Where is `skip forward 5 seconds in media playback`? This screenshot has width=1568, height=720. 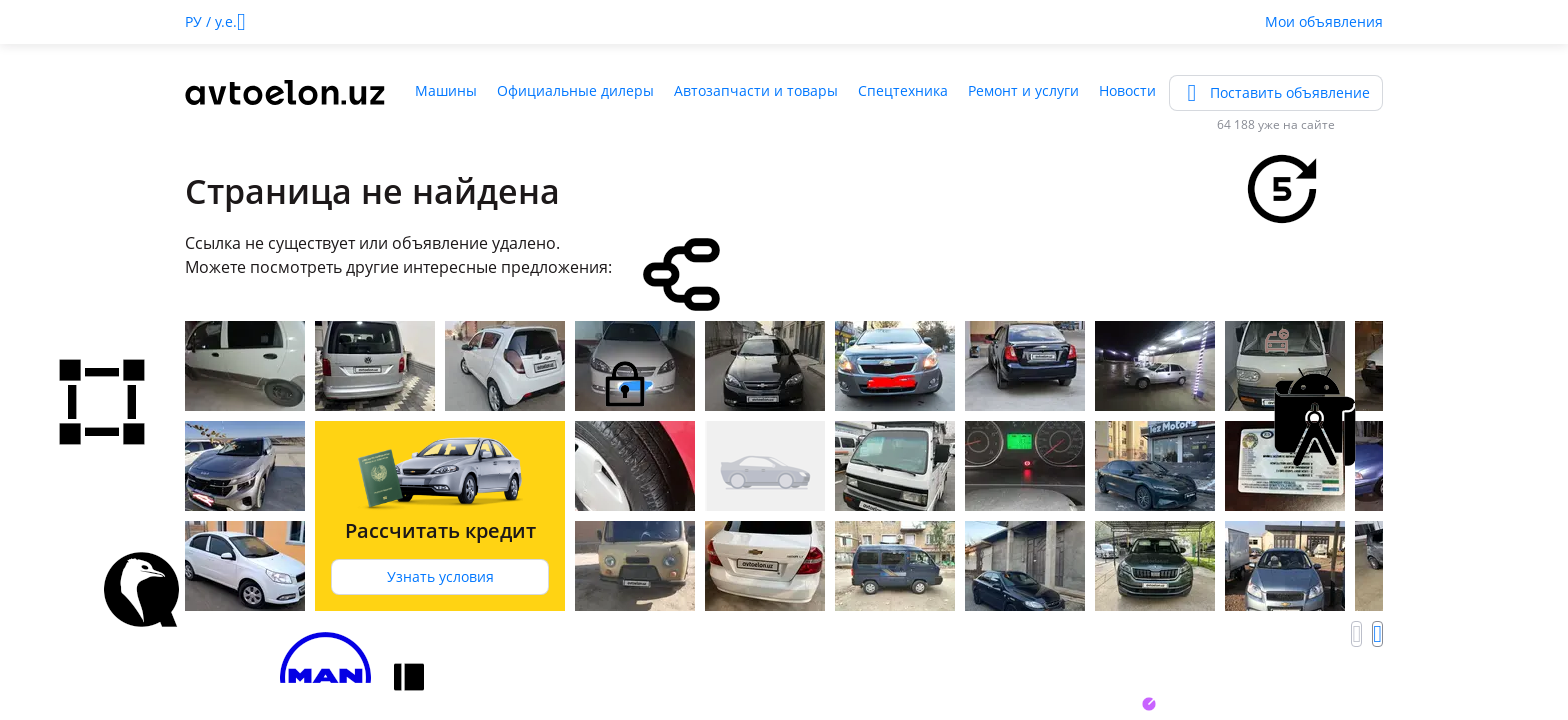 skip forward 5 seconds in media playback is located at coordinates (1282, 189).